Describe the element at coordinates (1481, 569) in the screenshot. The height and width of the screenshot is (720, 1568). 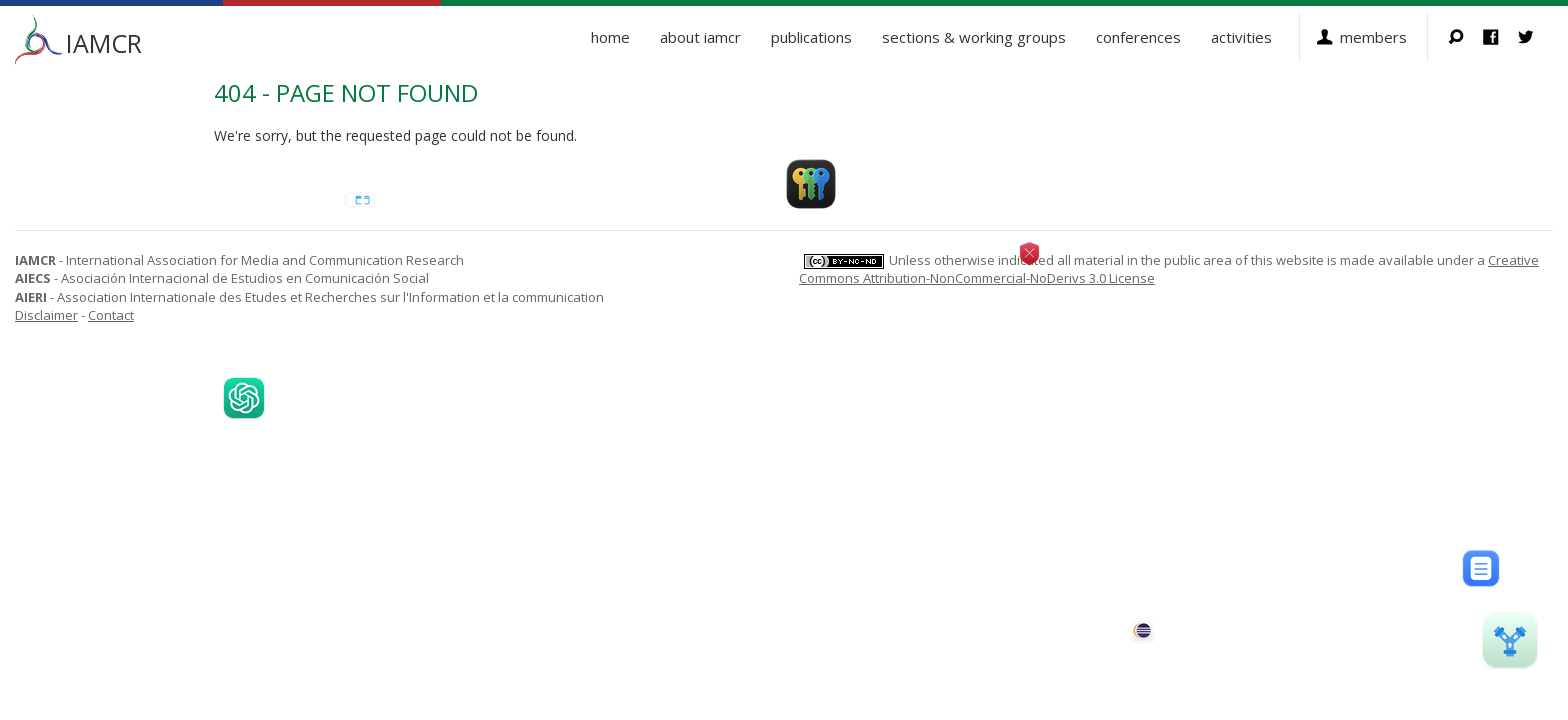
I see `open system actions or shortcuts settings` at that location.